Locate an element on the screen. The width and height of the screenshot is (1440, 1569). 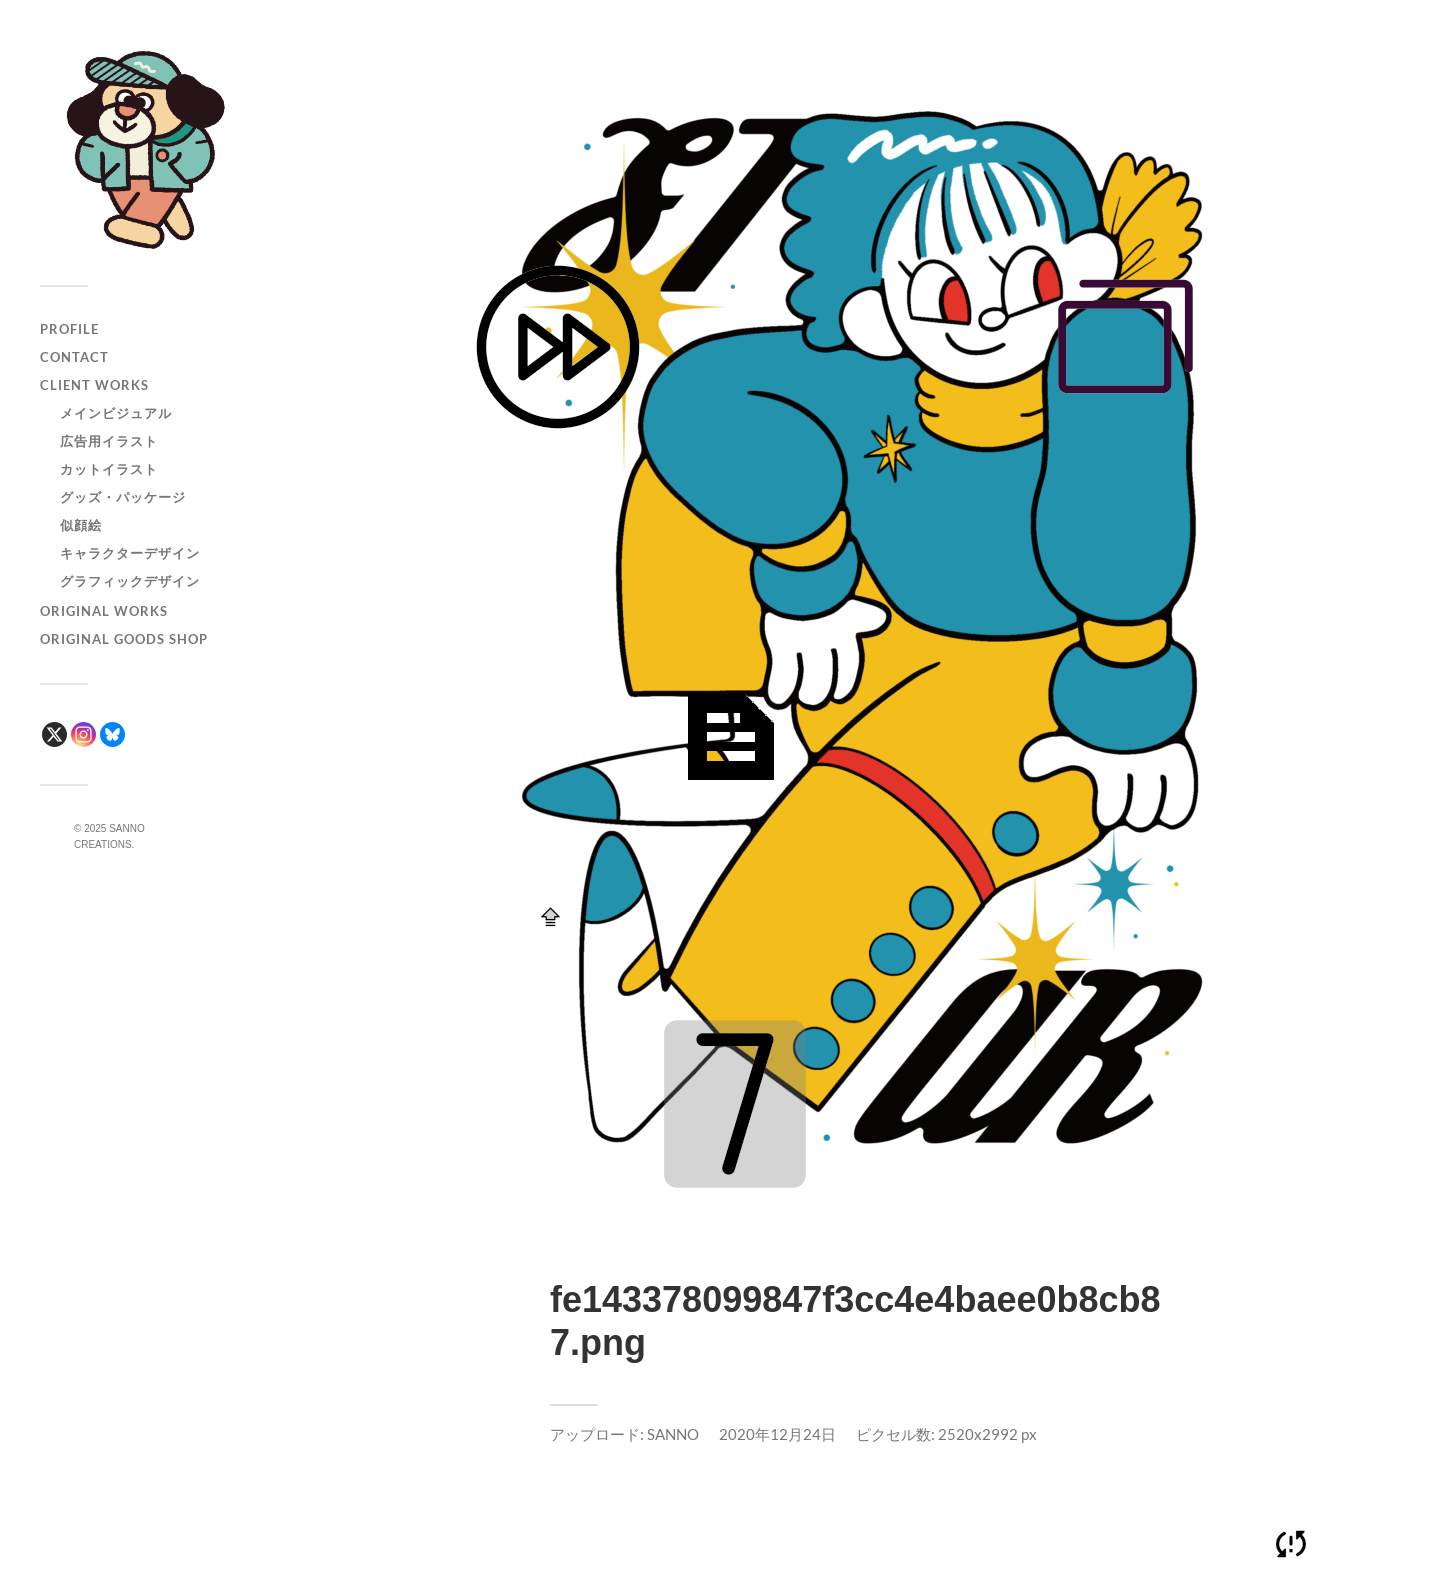
skip forward in media playback is located at coordinates (558, 347).